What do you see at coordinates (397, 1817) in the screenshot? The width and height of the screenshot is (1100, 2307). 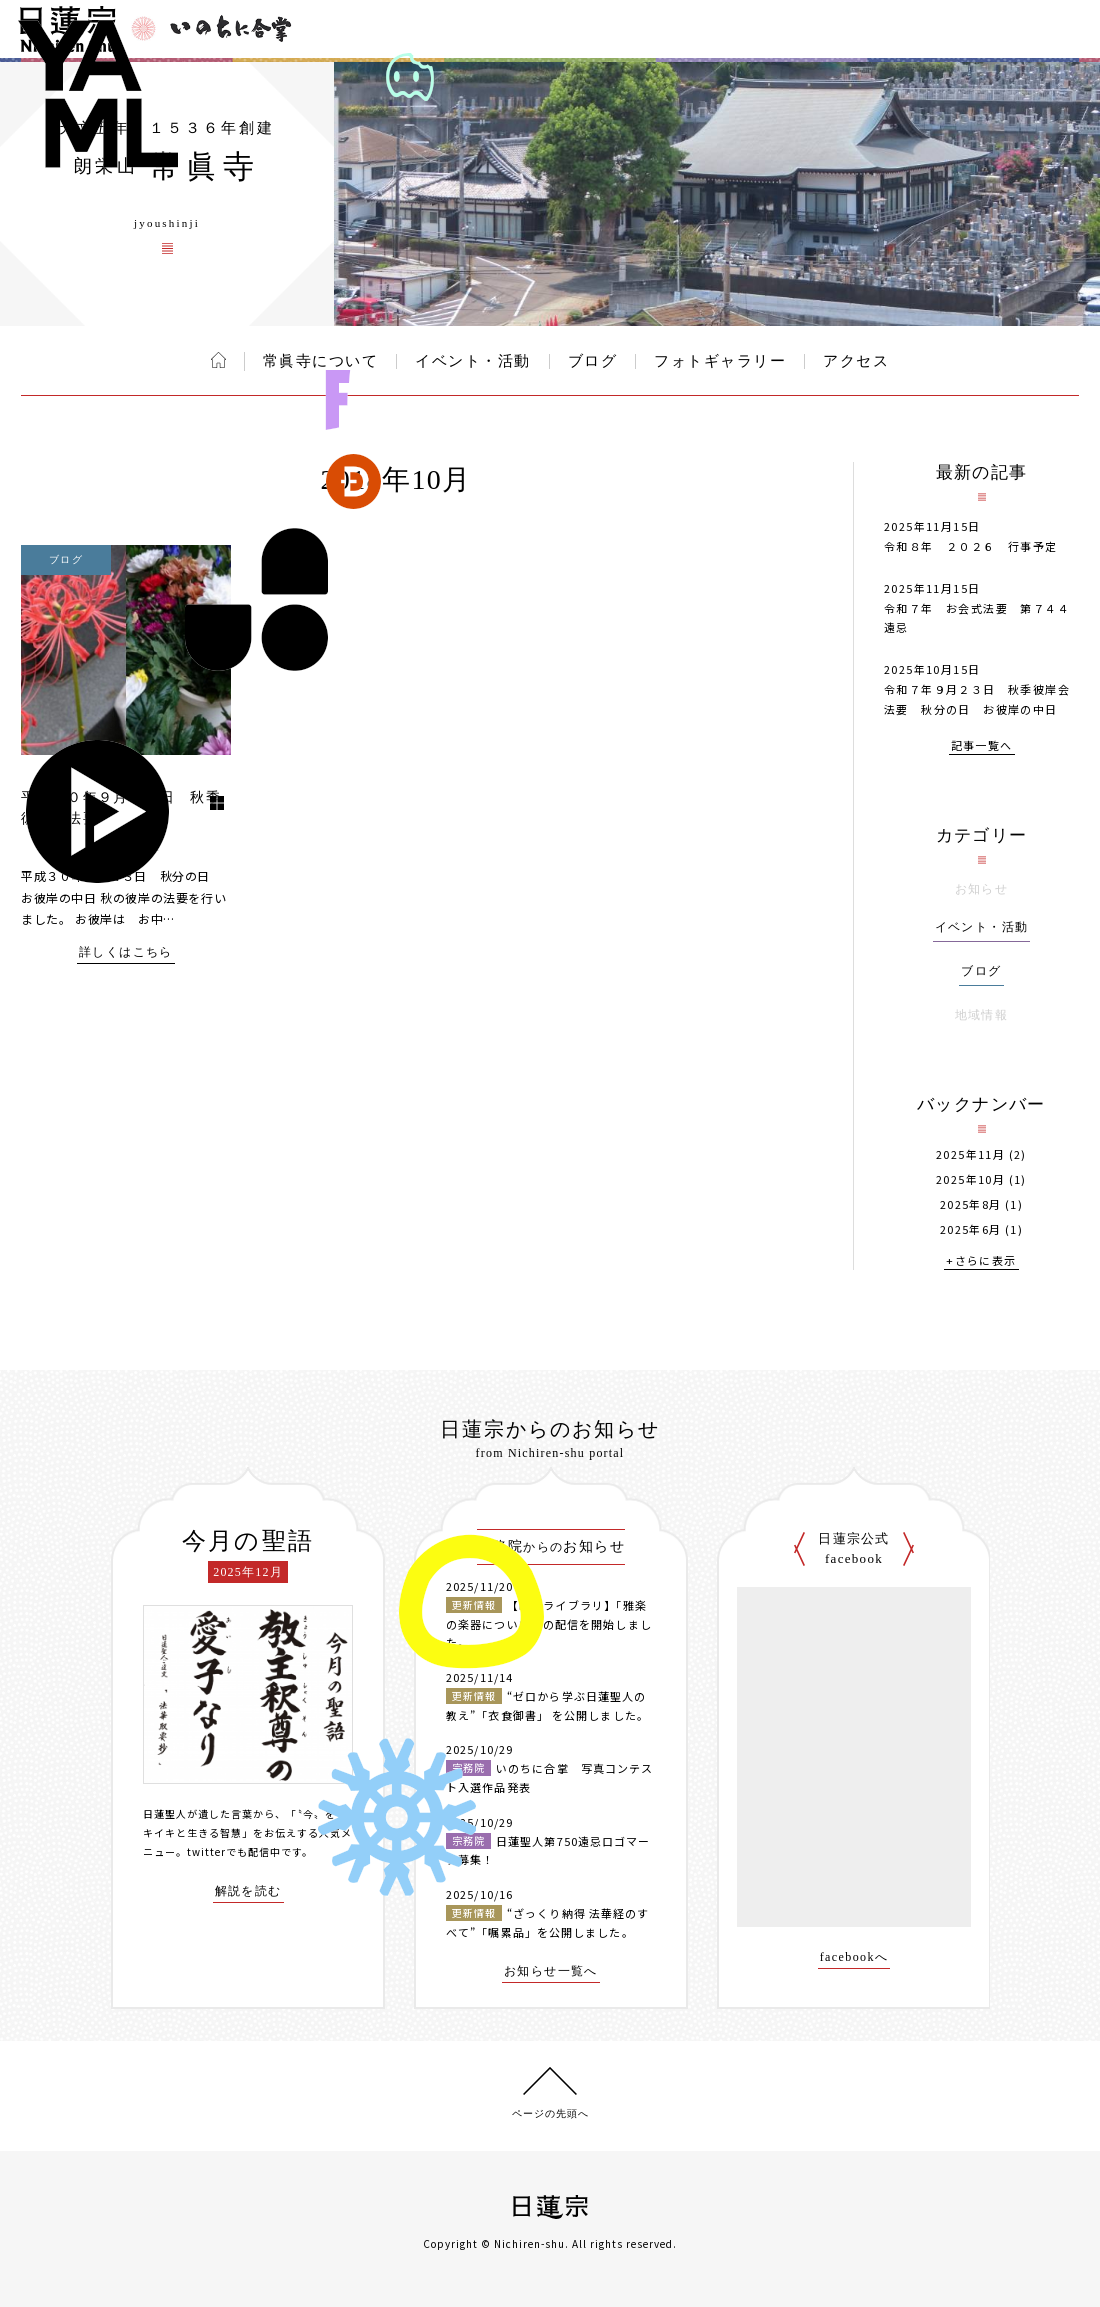 I see `knex.js database query builder` at bounding box center [397, 1817].